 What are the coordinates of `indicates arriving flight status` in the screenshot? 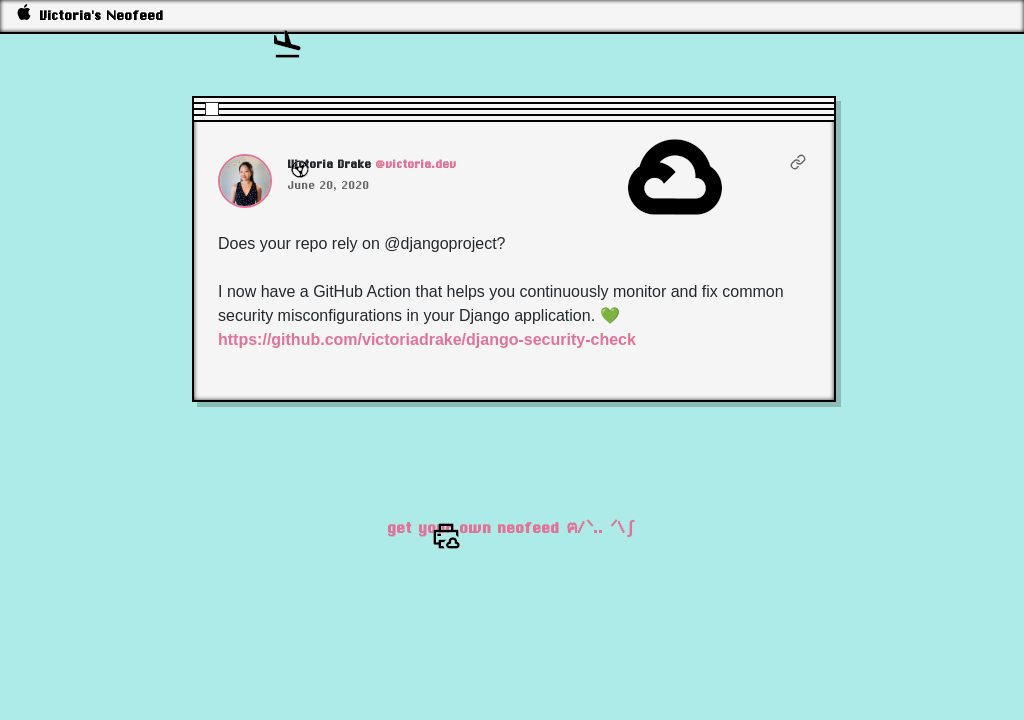 It's located at (287, 44).